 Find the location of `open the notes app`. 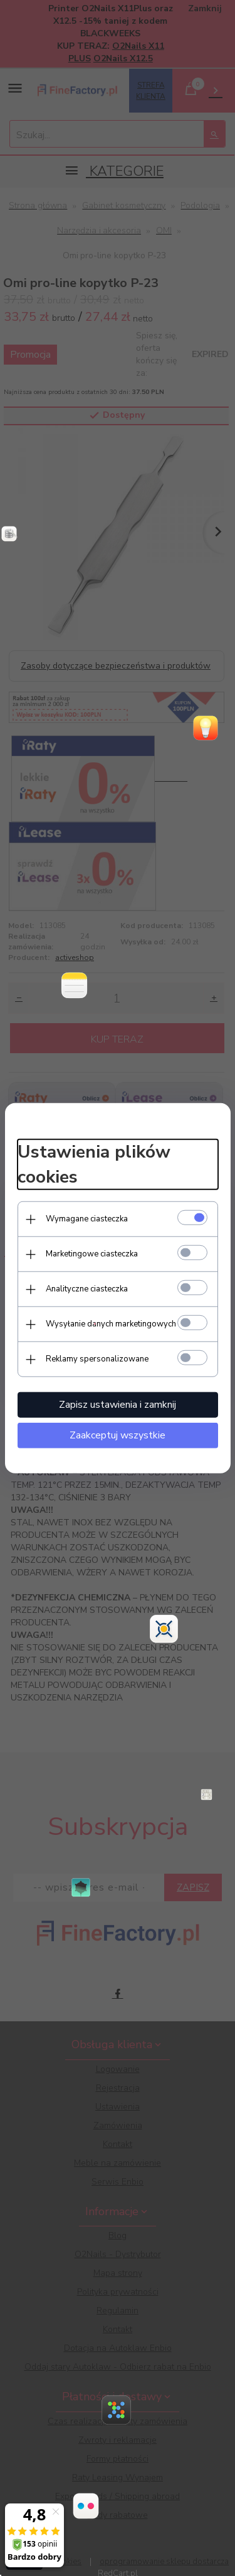

open the notes app is located at coordinates (74, 985).